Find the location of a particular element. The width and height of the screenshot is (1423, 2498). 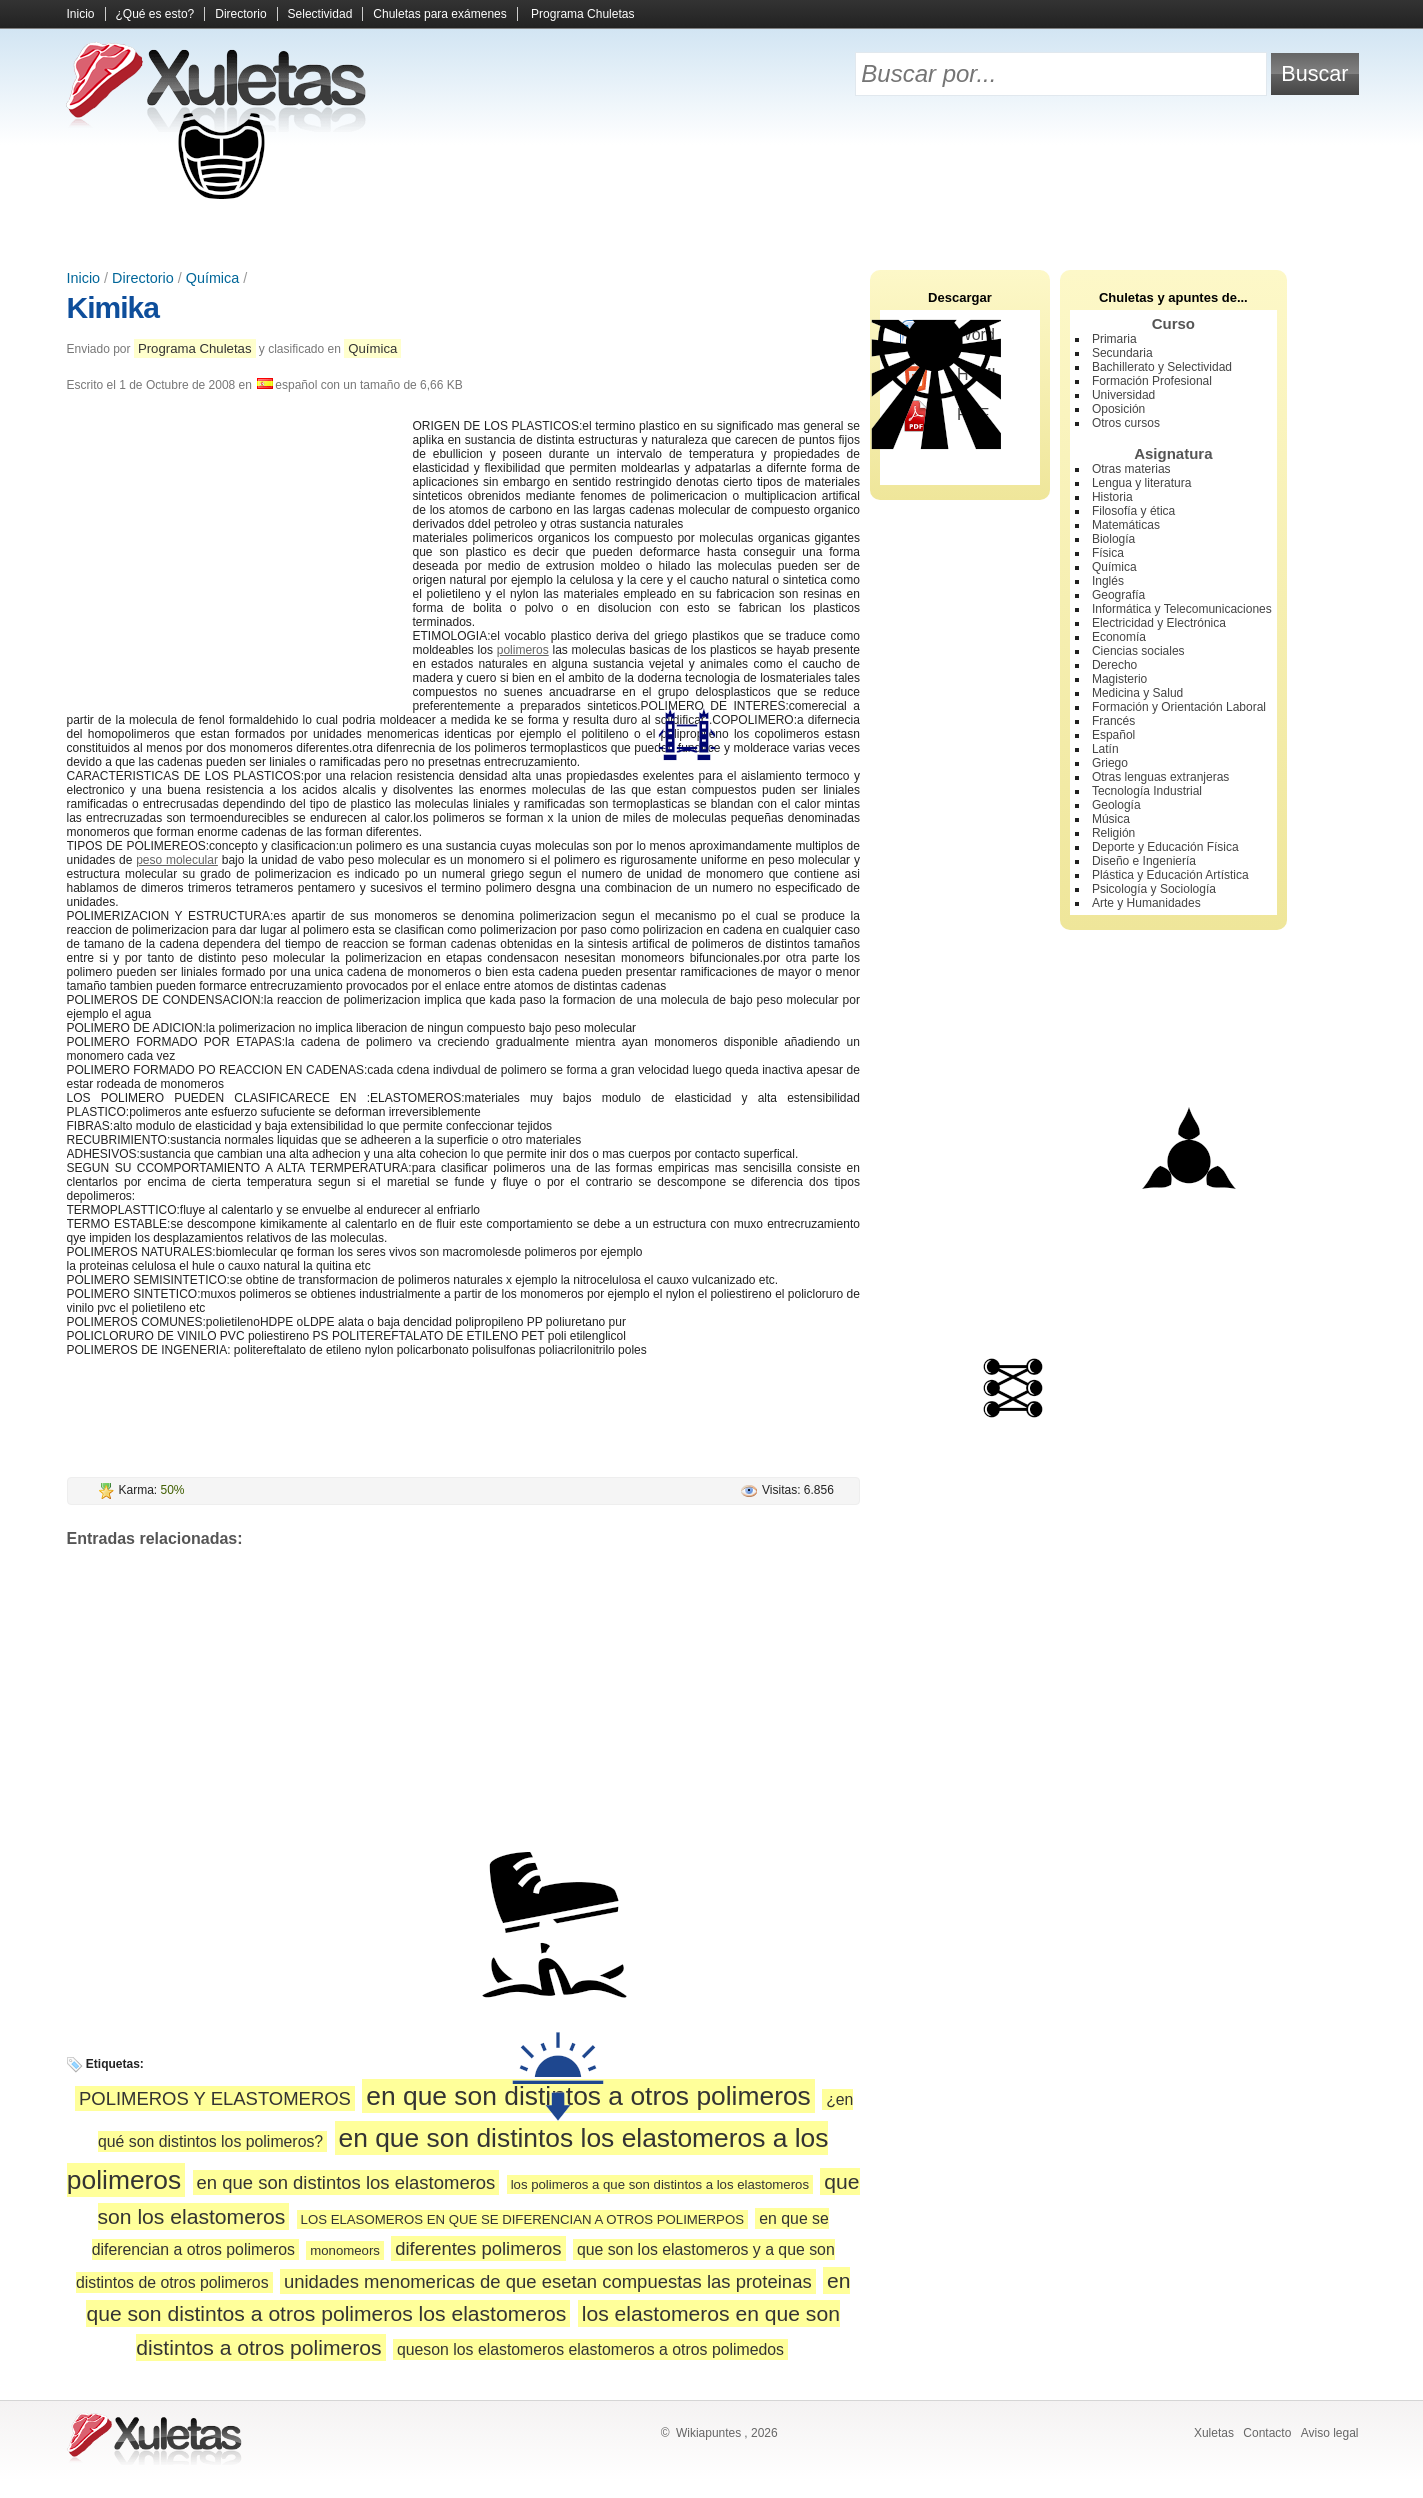

select saiyan armor or battle suit equipment is located at coordinates (221, 154).